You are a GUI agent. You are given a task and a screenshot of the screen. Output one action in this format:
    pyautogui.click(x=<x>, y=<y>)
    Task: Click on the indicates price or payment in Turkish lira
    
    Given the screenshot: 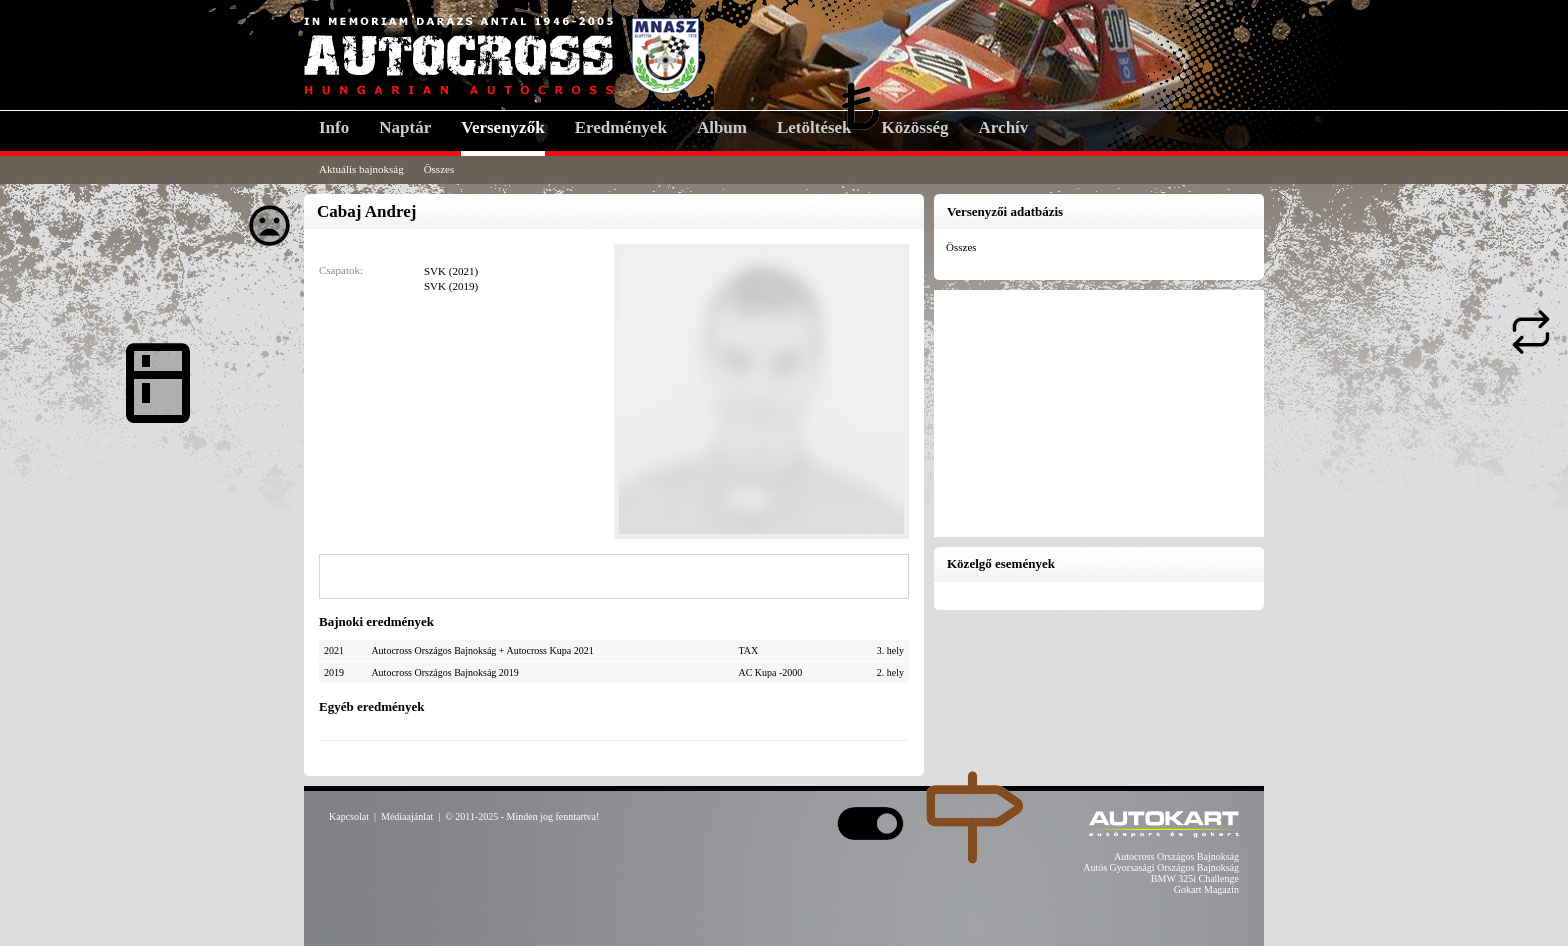 What is the action you would take?
    pyautogui.click(x=858, y=106)
    